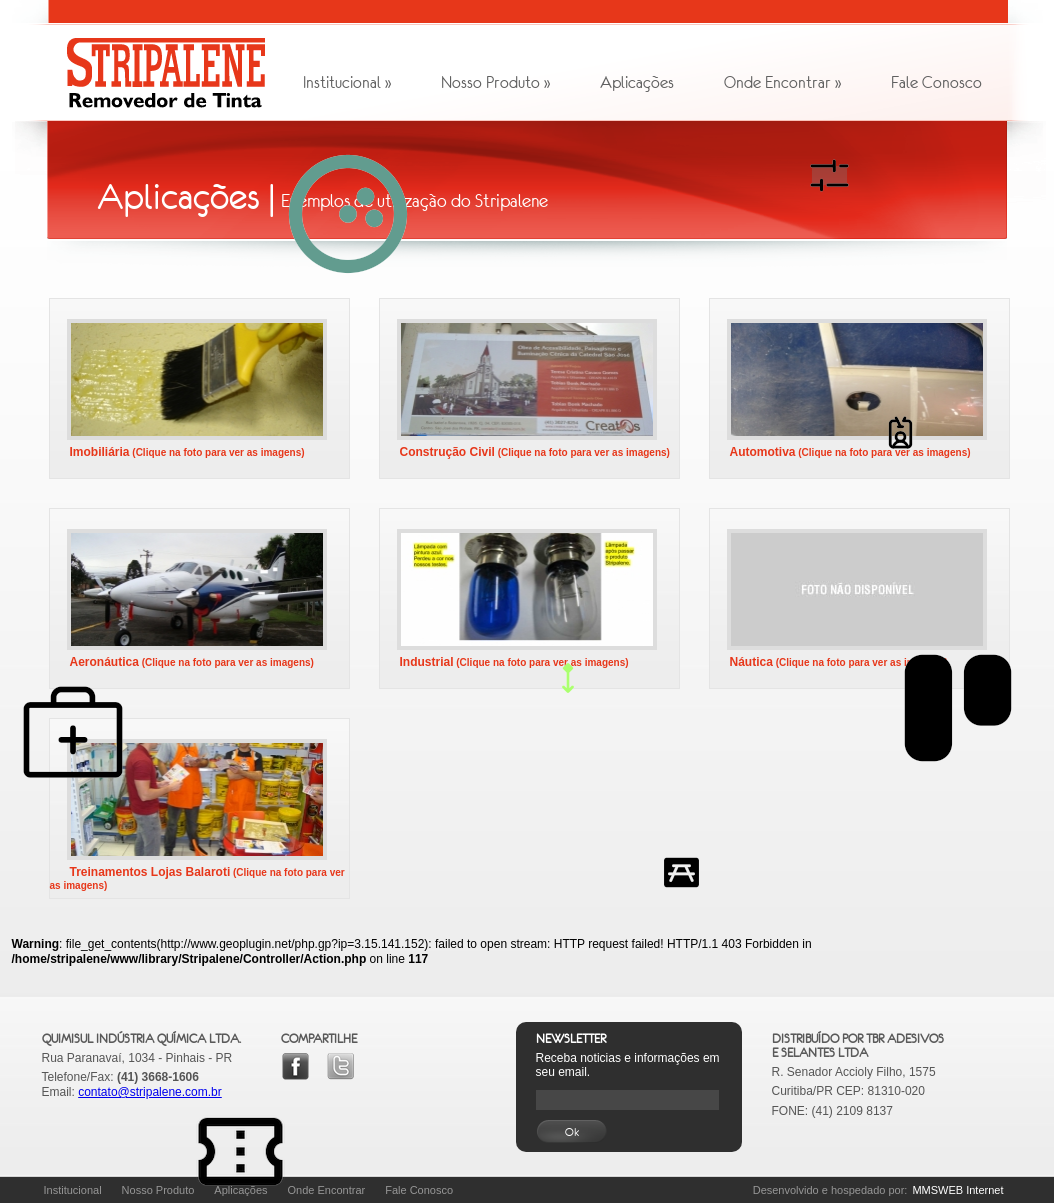 Image resolution: width=1054 pixels, height=1203 pixels. I want to click on view your tickets or passes, so click(240, 1151).